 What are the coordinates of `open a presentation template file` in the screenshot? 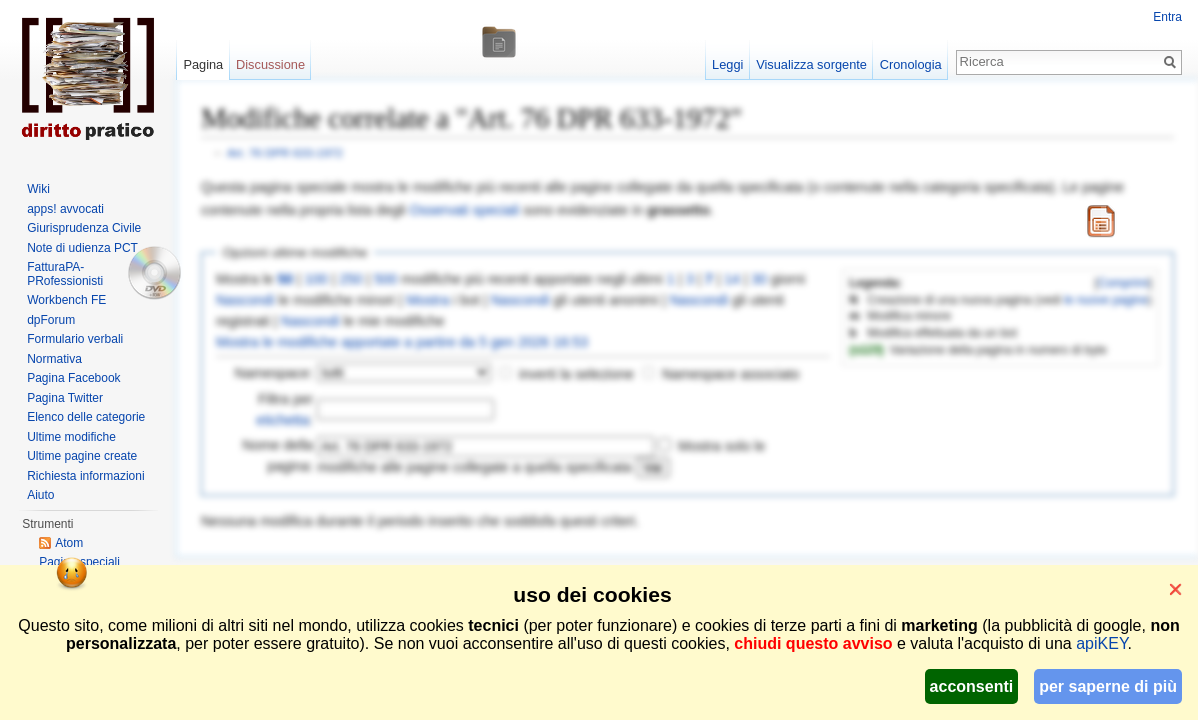 It's located at (1101, 221).